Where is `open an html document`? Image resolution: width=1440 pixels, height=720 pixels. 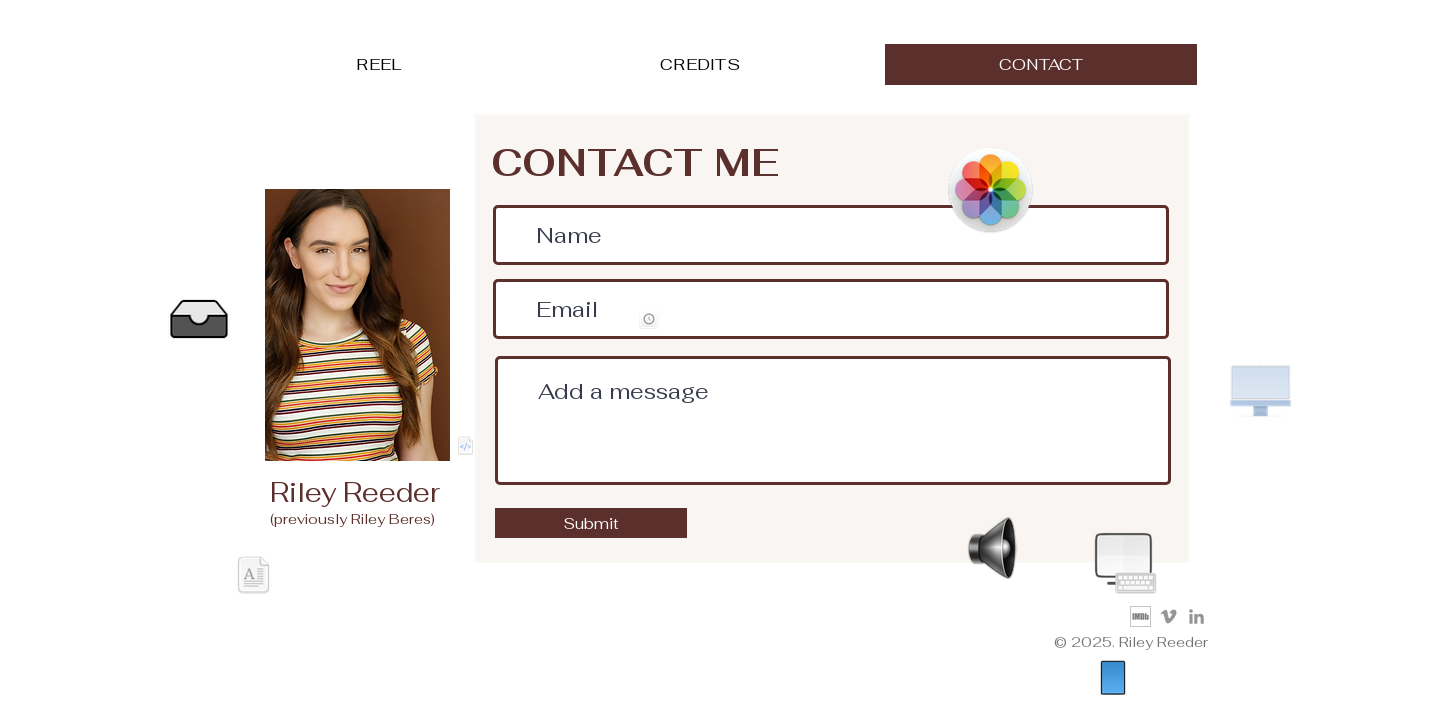
open an html document is located at coordinates (465, 445).